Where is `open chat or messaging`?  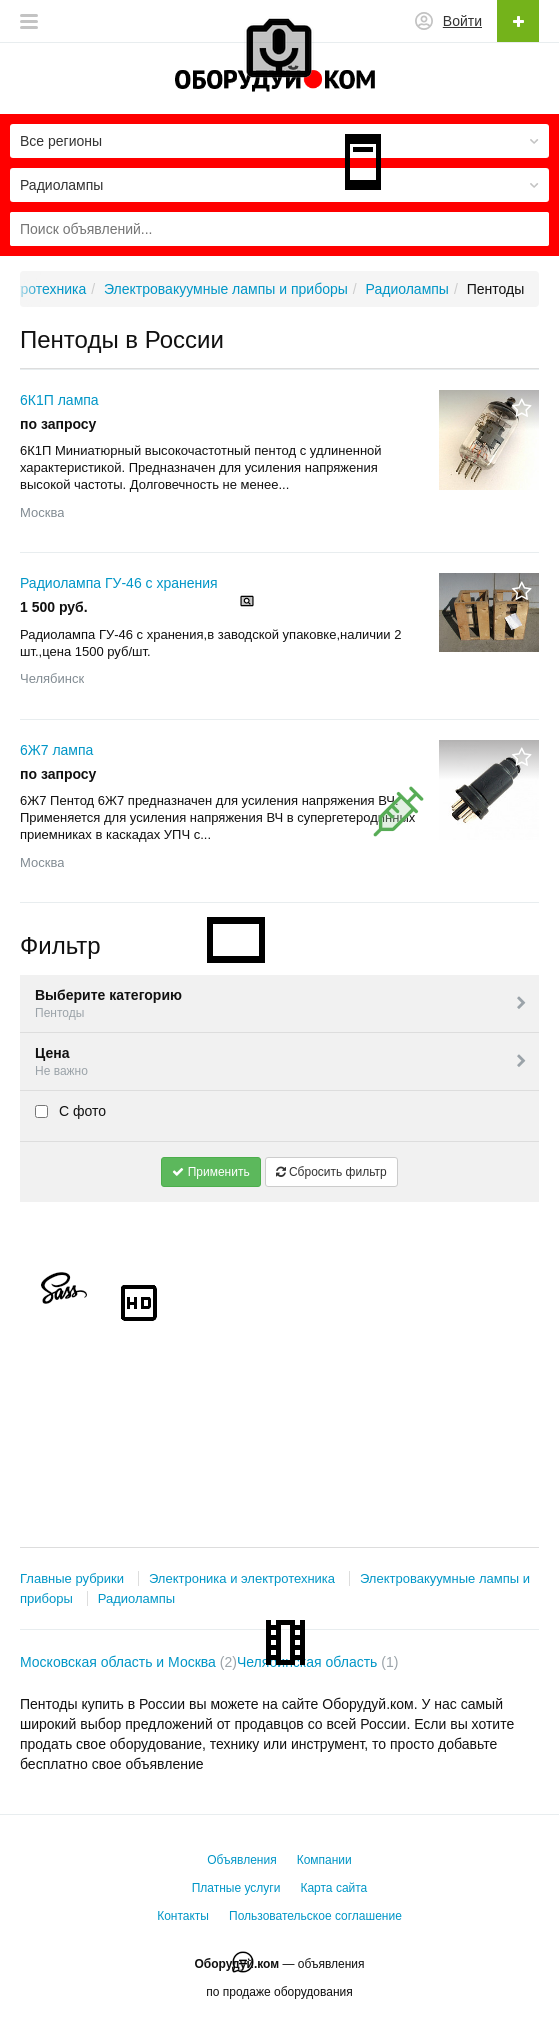 open chat or messaging is located at coordinates (243, 1962).